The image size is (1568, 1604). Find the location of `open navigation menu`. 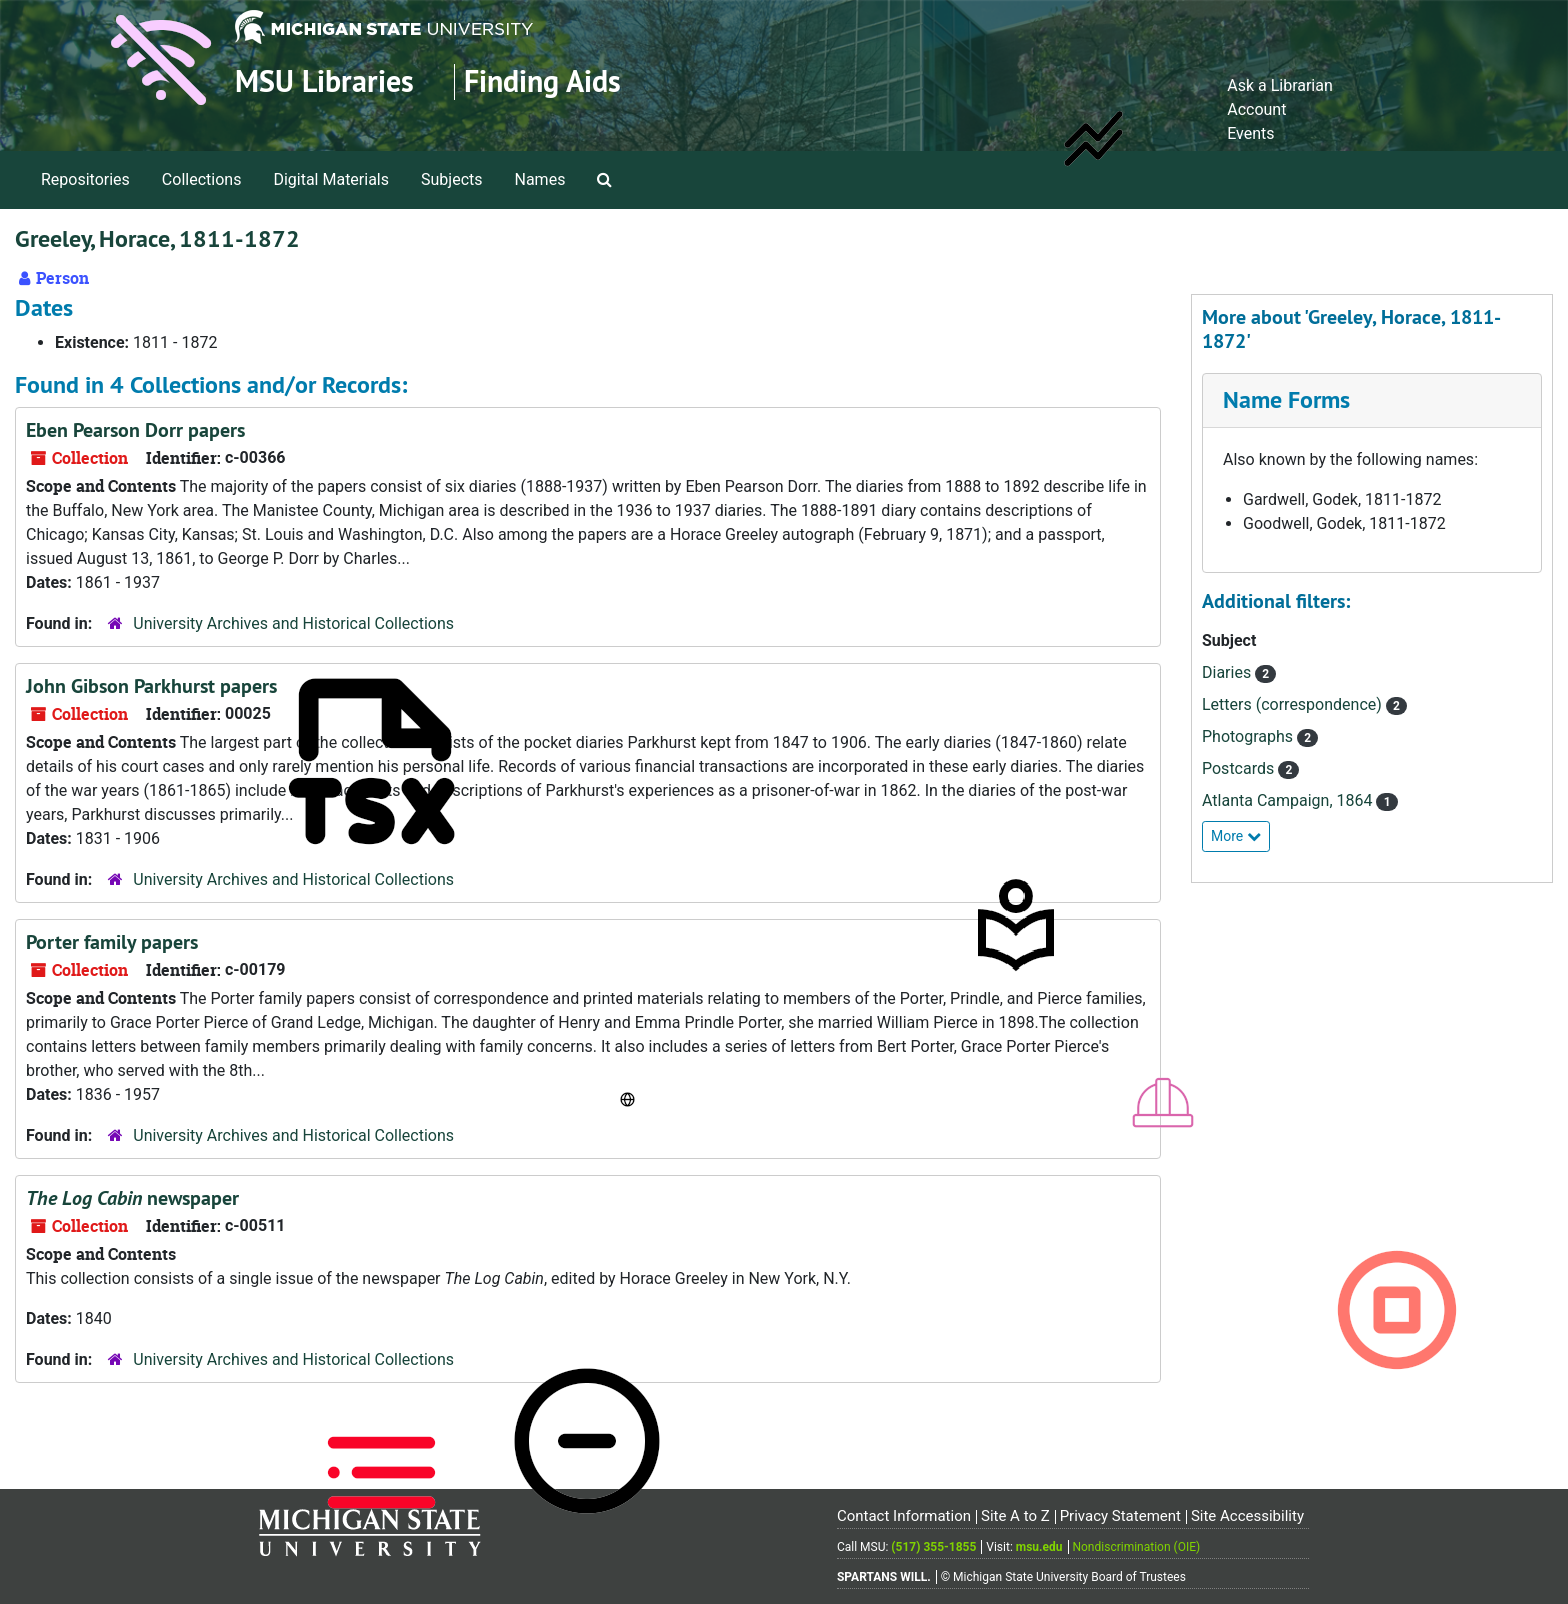

open navigation menu is located at coordinates (381, 1472).